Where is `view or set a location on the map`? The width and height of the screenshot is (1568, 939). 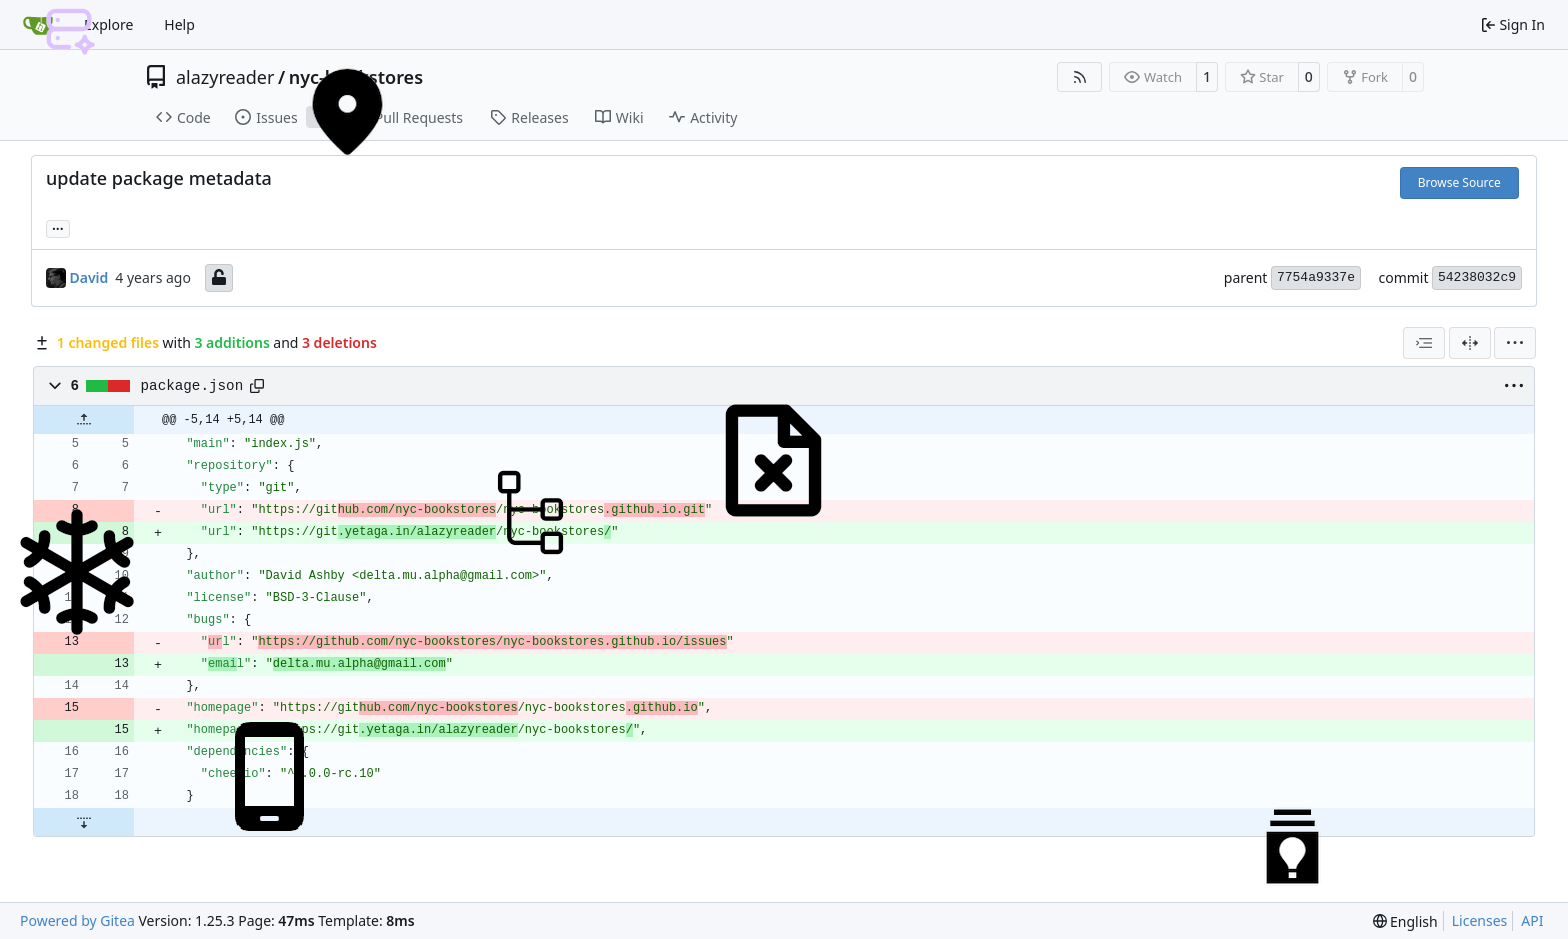
view or set a location on the map is located at coordinates (347, 112).